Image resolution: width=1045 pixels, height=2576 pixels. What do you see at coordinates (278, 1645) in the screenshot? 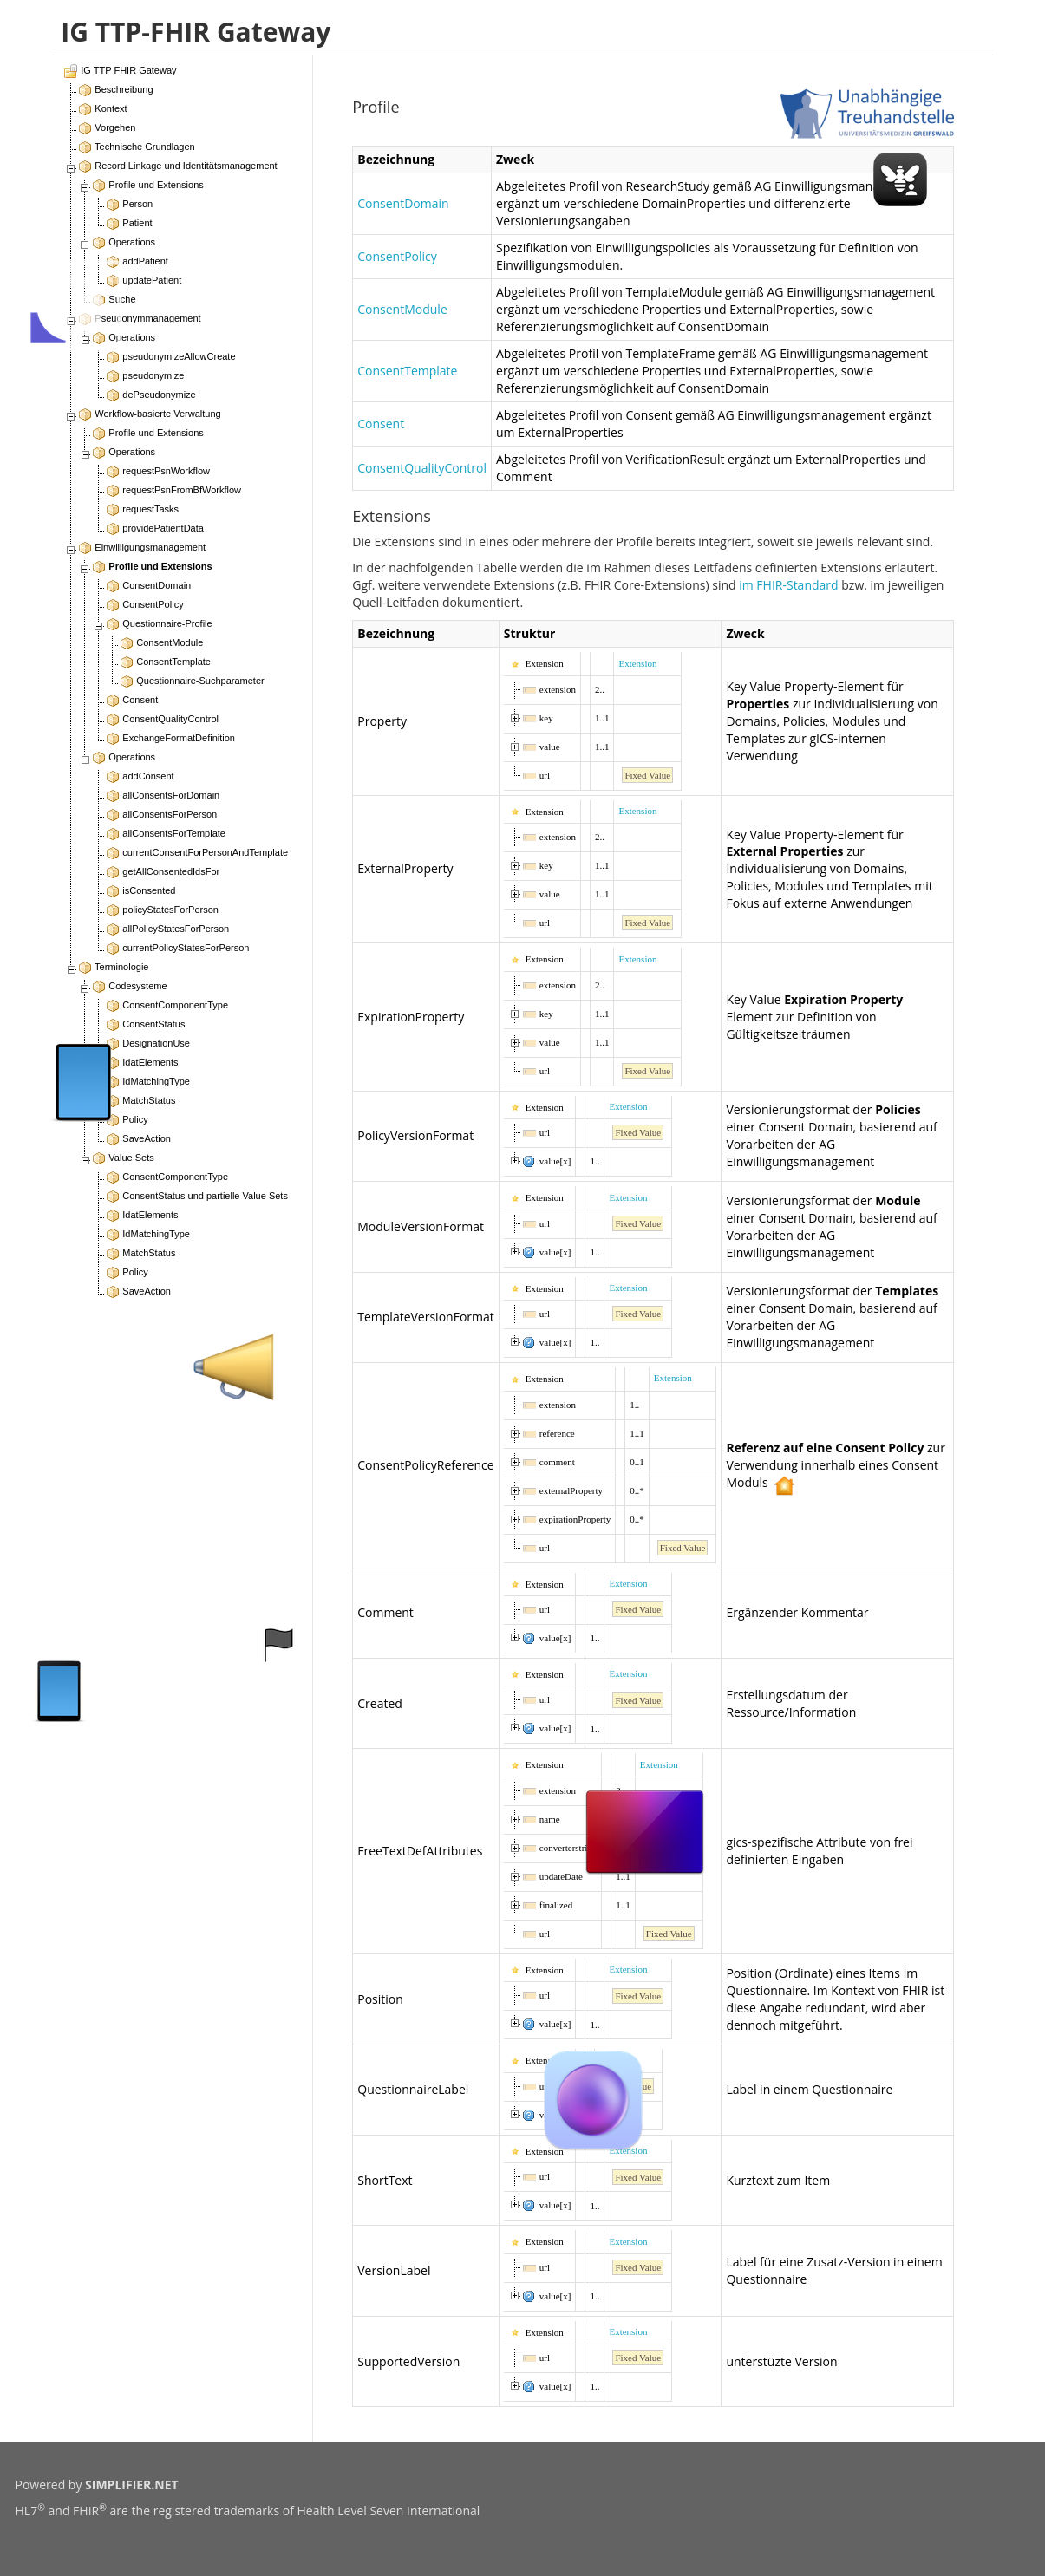
I see `view flagged emails` at bounding box center [278, 1645].